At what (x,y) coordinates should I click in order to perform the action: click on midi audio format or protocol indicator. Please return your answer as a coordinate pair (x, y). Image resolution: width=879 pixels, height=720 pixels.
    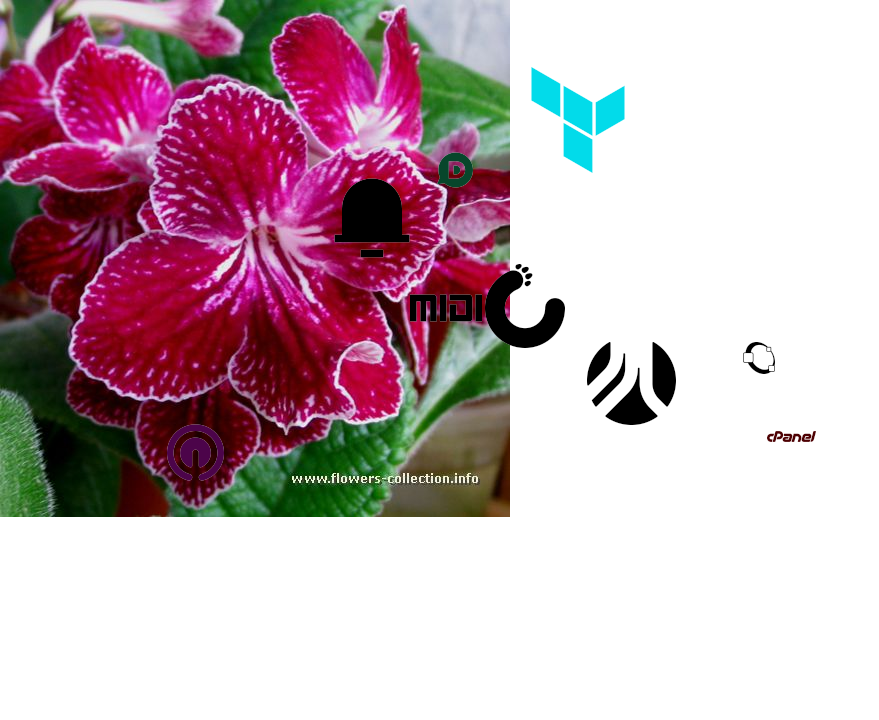
    Looking at the image, I should click on (446, 308).